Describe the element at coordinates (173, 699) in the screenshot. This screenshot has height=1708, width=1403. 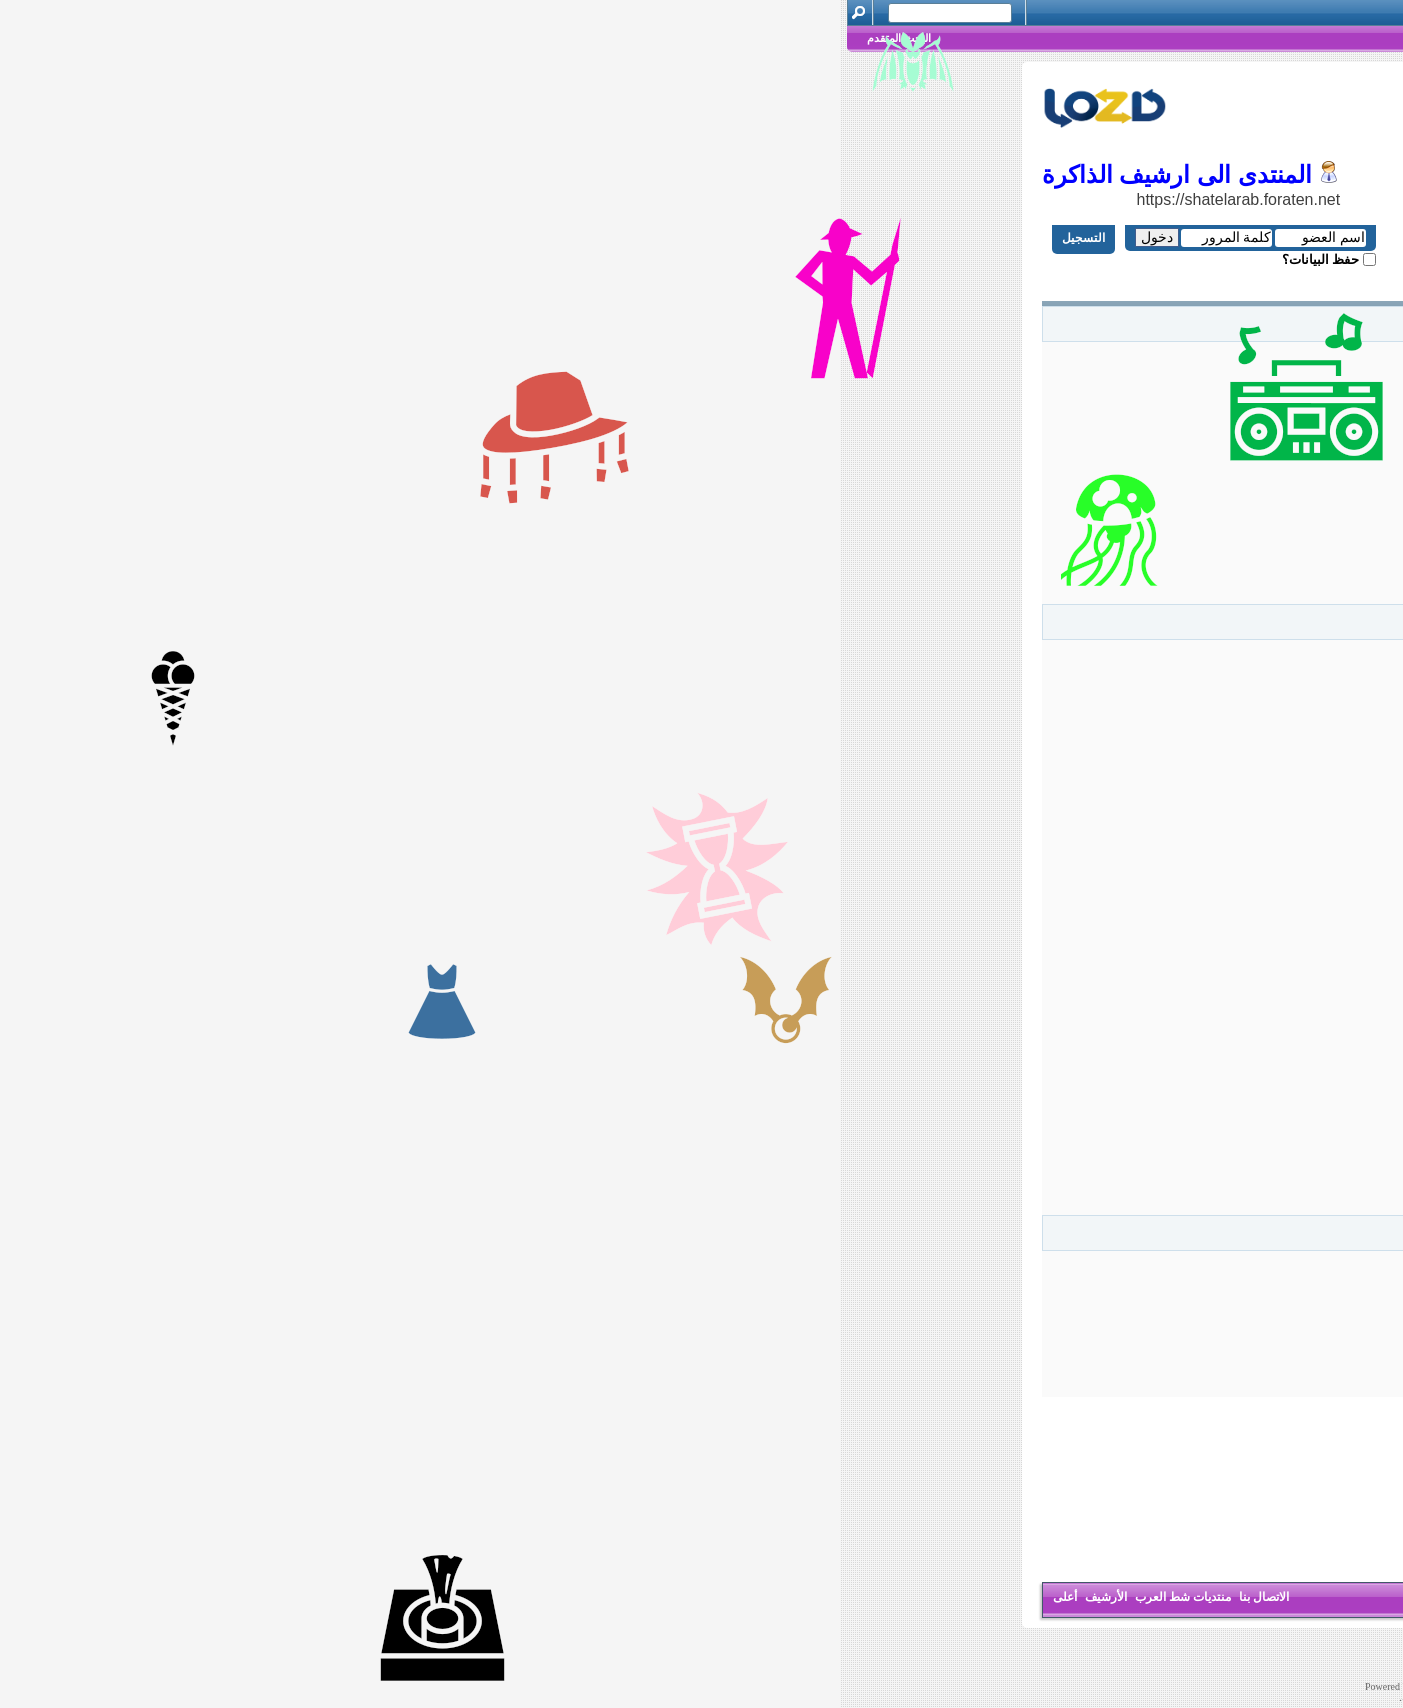
I see `dessert or sweet treats category` at that location.